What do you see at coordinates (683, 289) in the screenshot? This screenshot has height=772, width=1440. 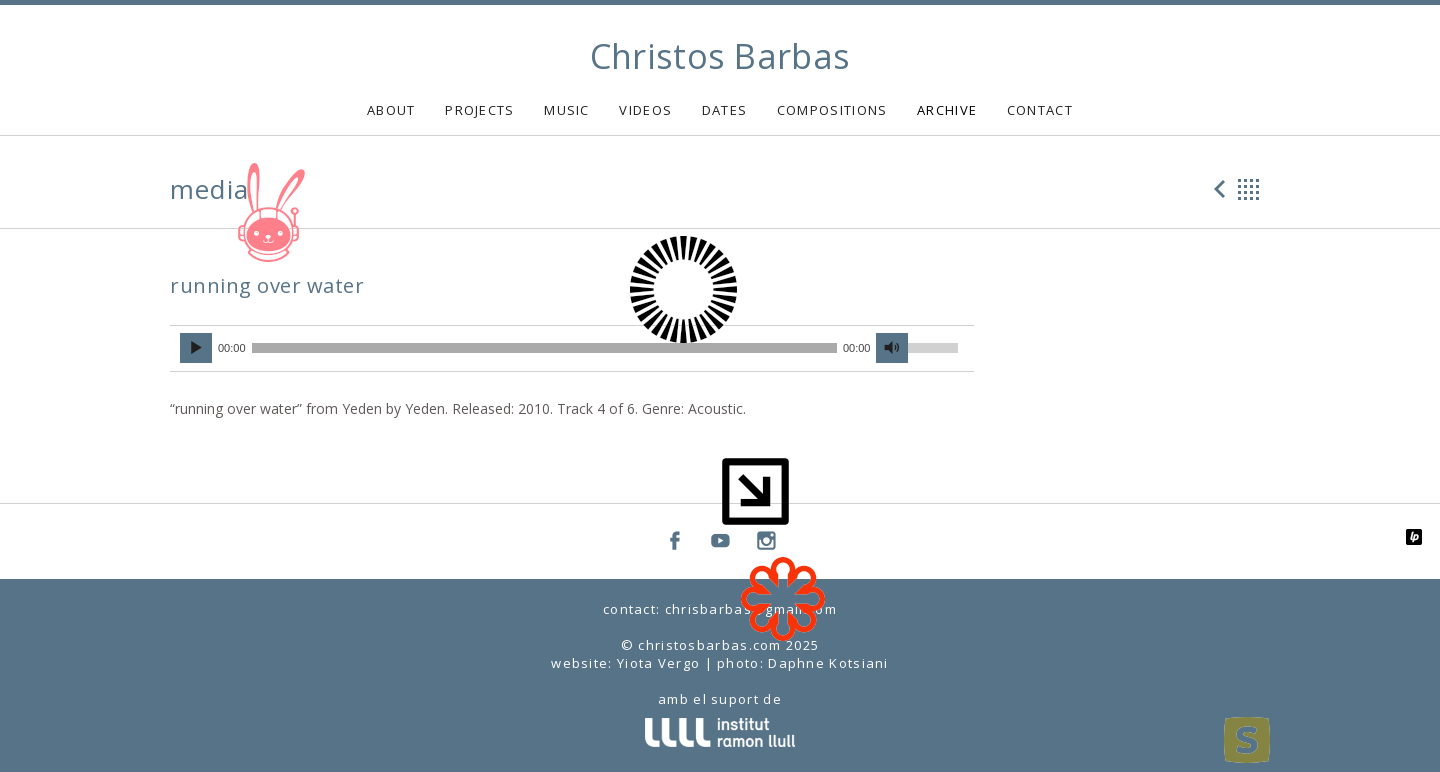 I see `photon logo` at bounding box center [683, 289].